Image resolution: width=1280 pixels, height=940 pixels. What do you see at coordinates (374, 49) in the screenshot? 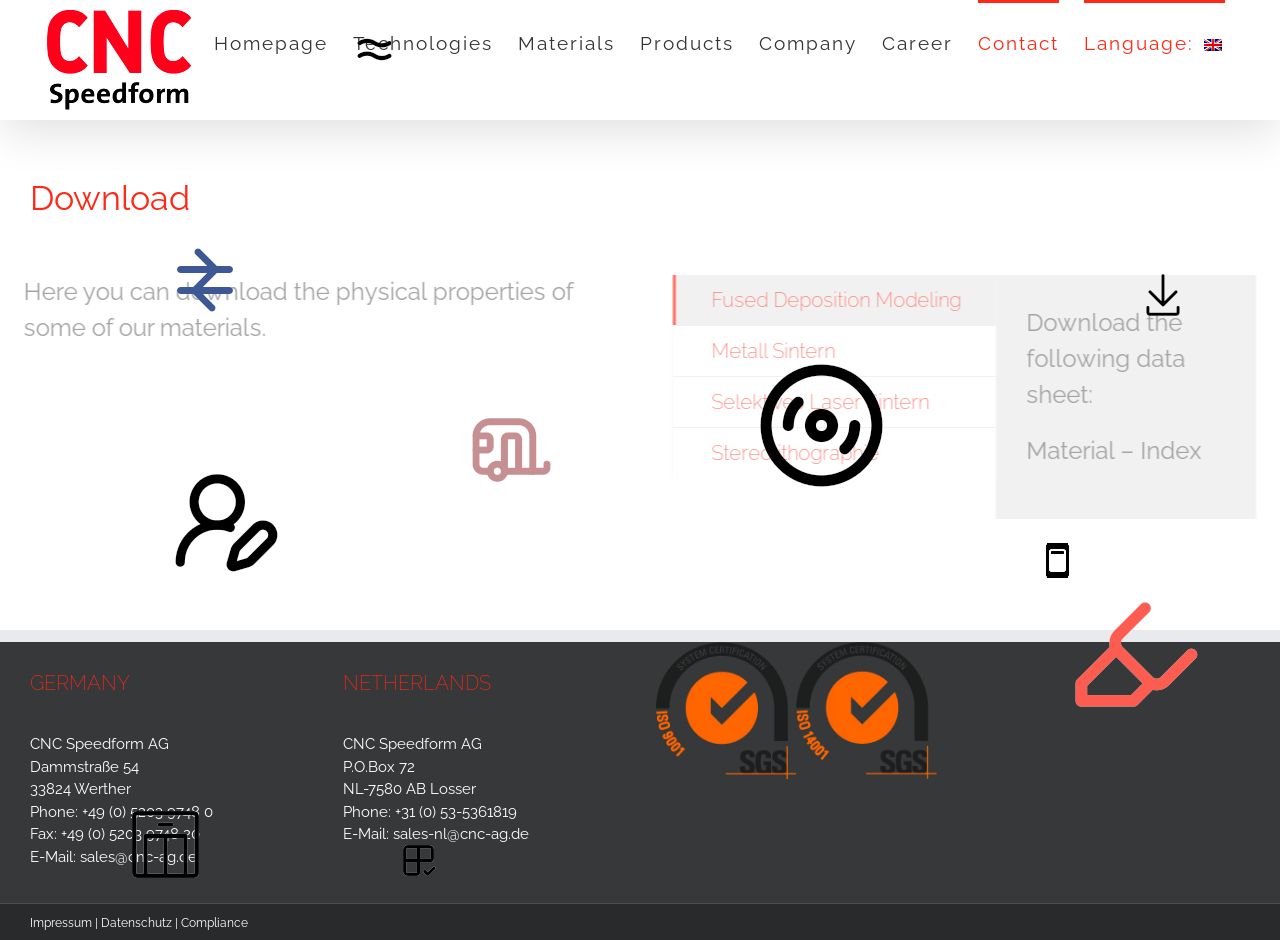
I see `indicates approximate or estimated value` at bounding box center [374, 49].